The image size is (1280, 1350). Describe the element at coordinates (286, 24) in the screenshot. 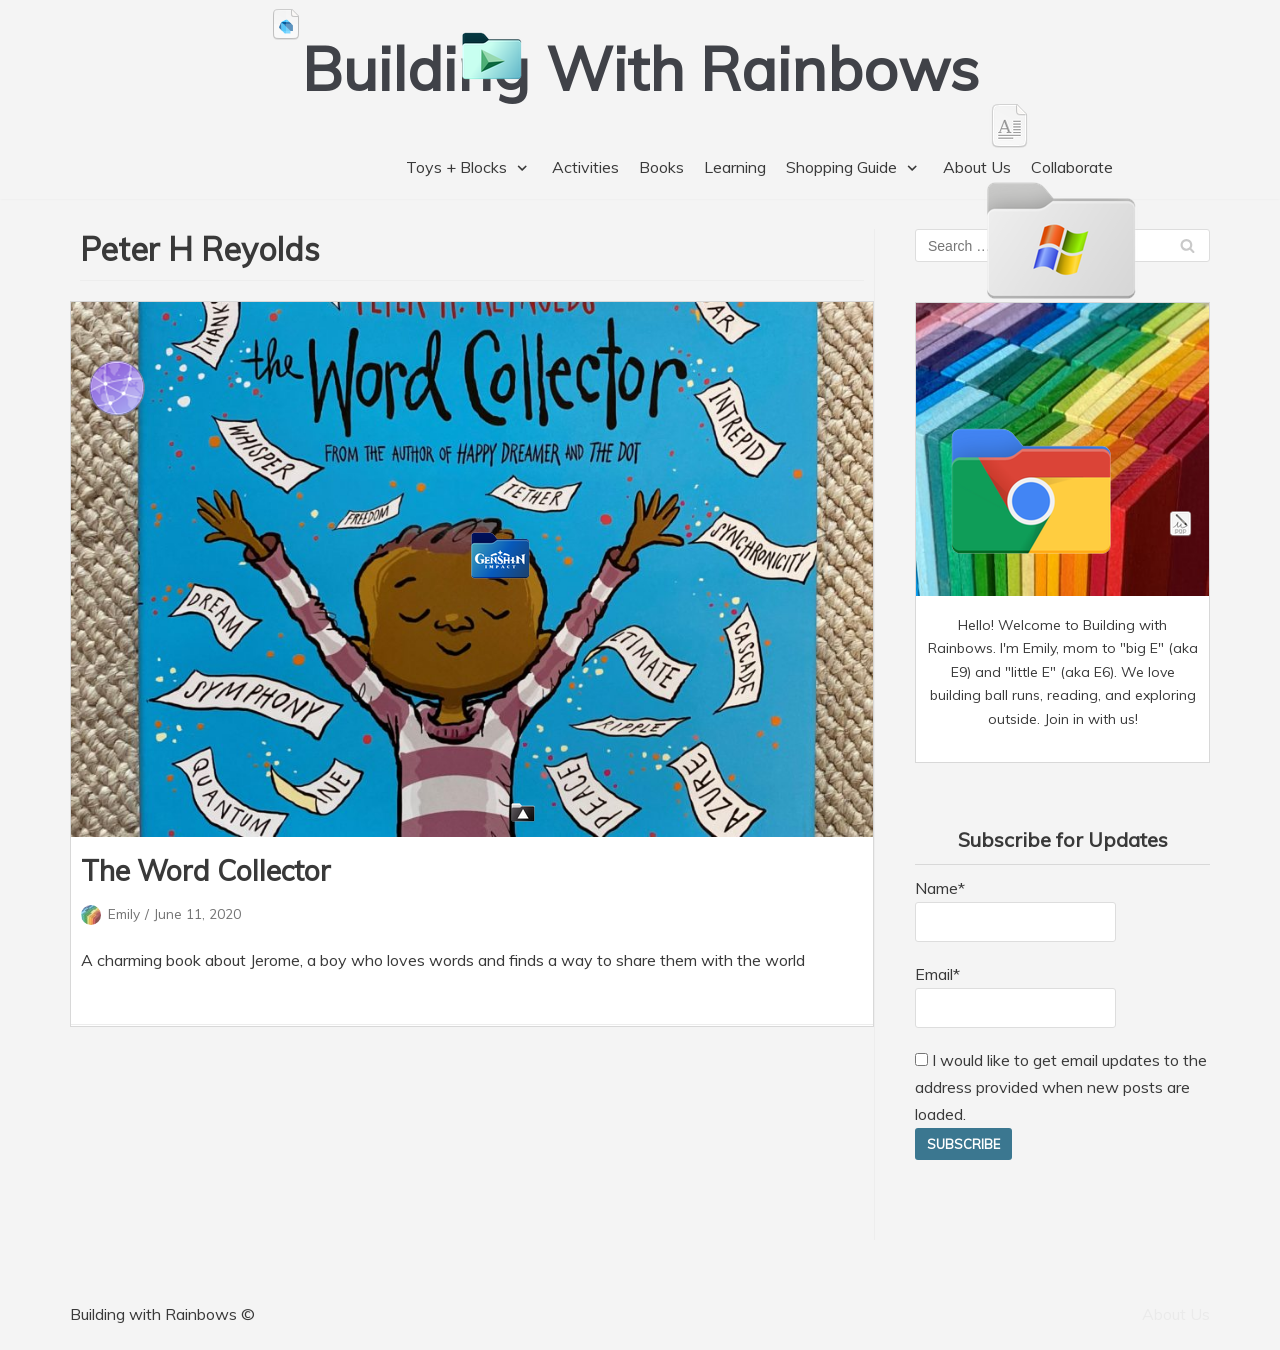

I see `dart programming language source file` at that location.